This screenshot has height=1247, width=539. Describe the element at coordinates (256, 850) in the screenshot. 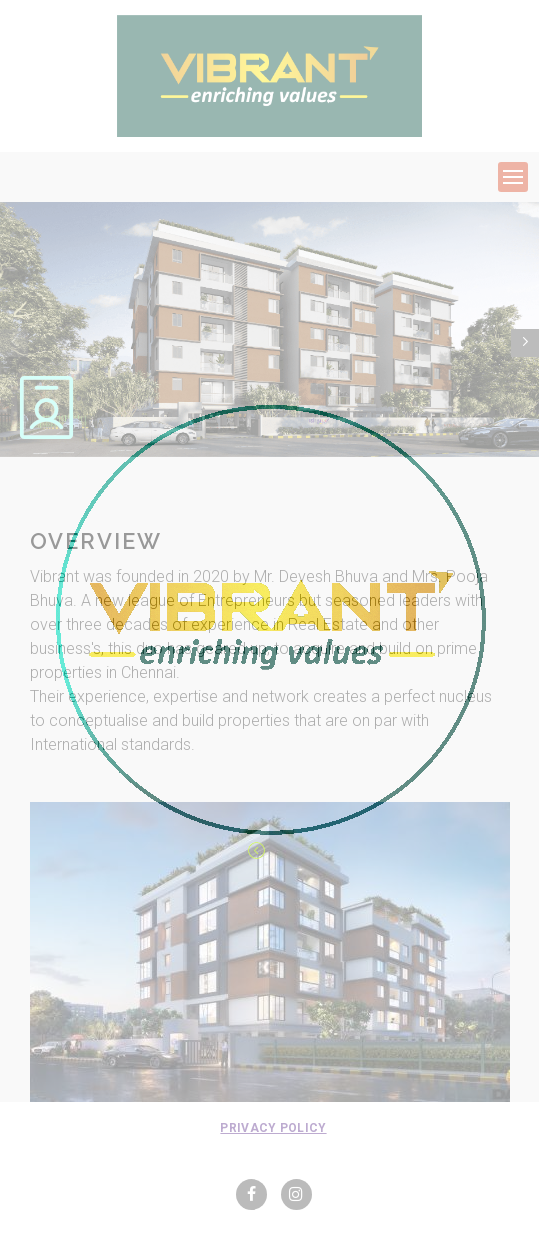

I see `go back to the previous screen` at that location.